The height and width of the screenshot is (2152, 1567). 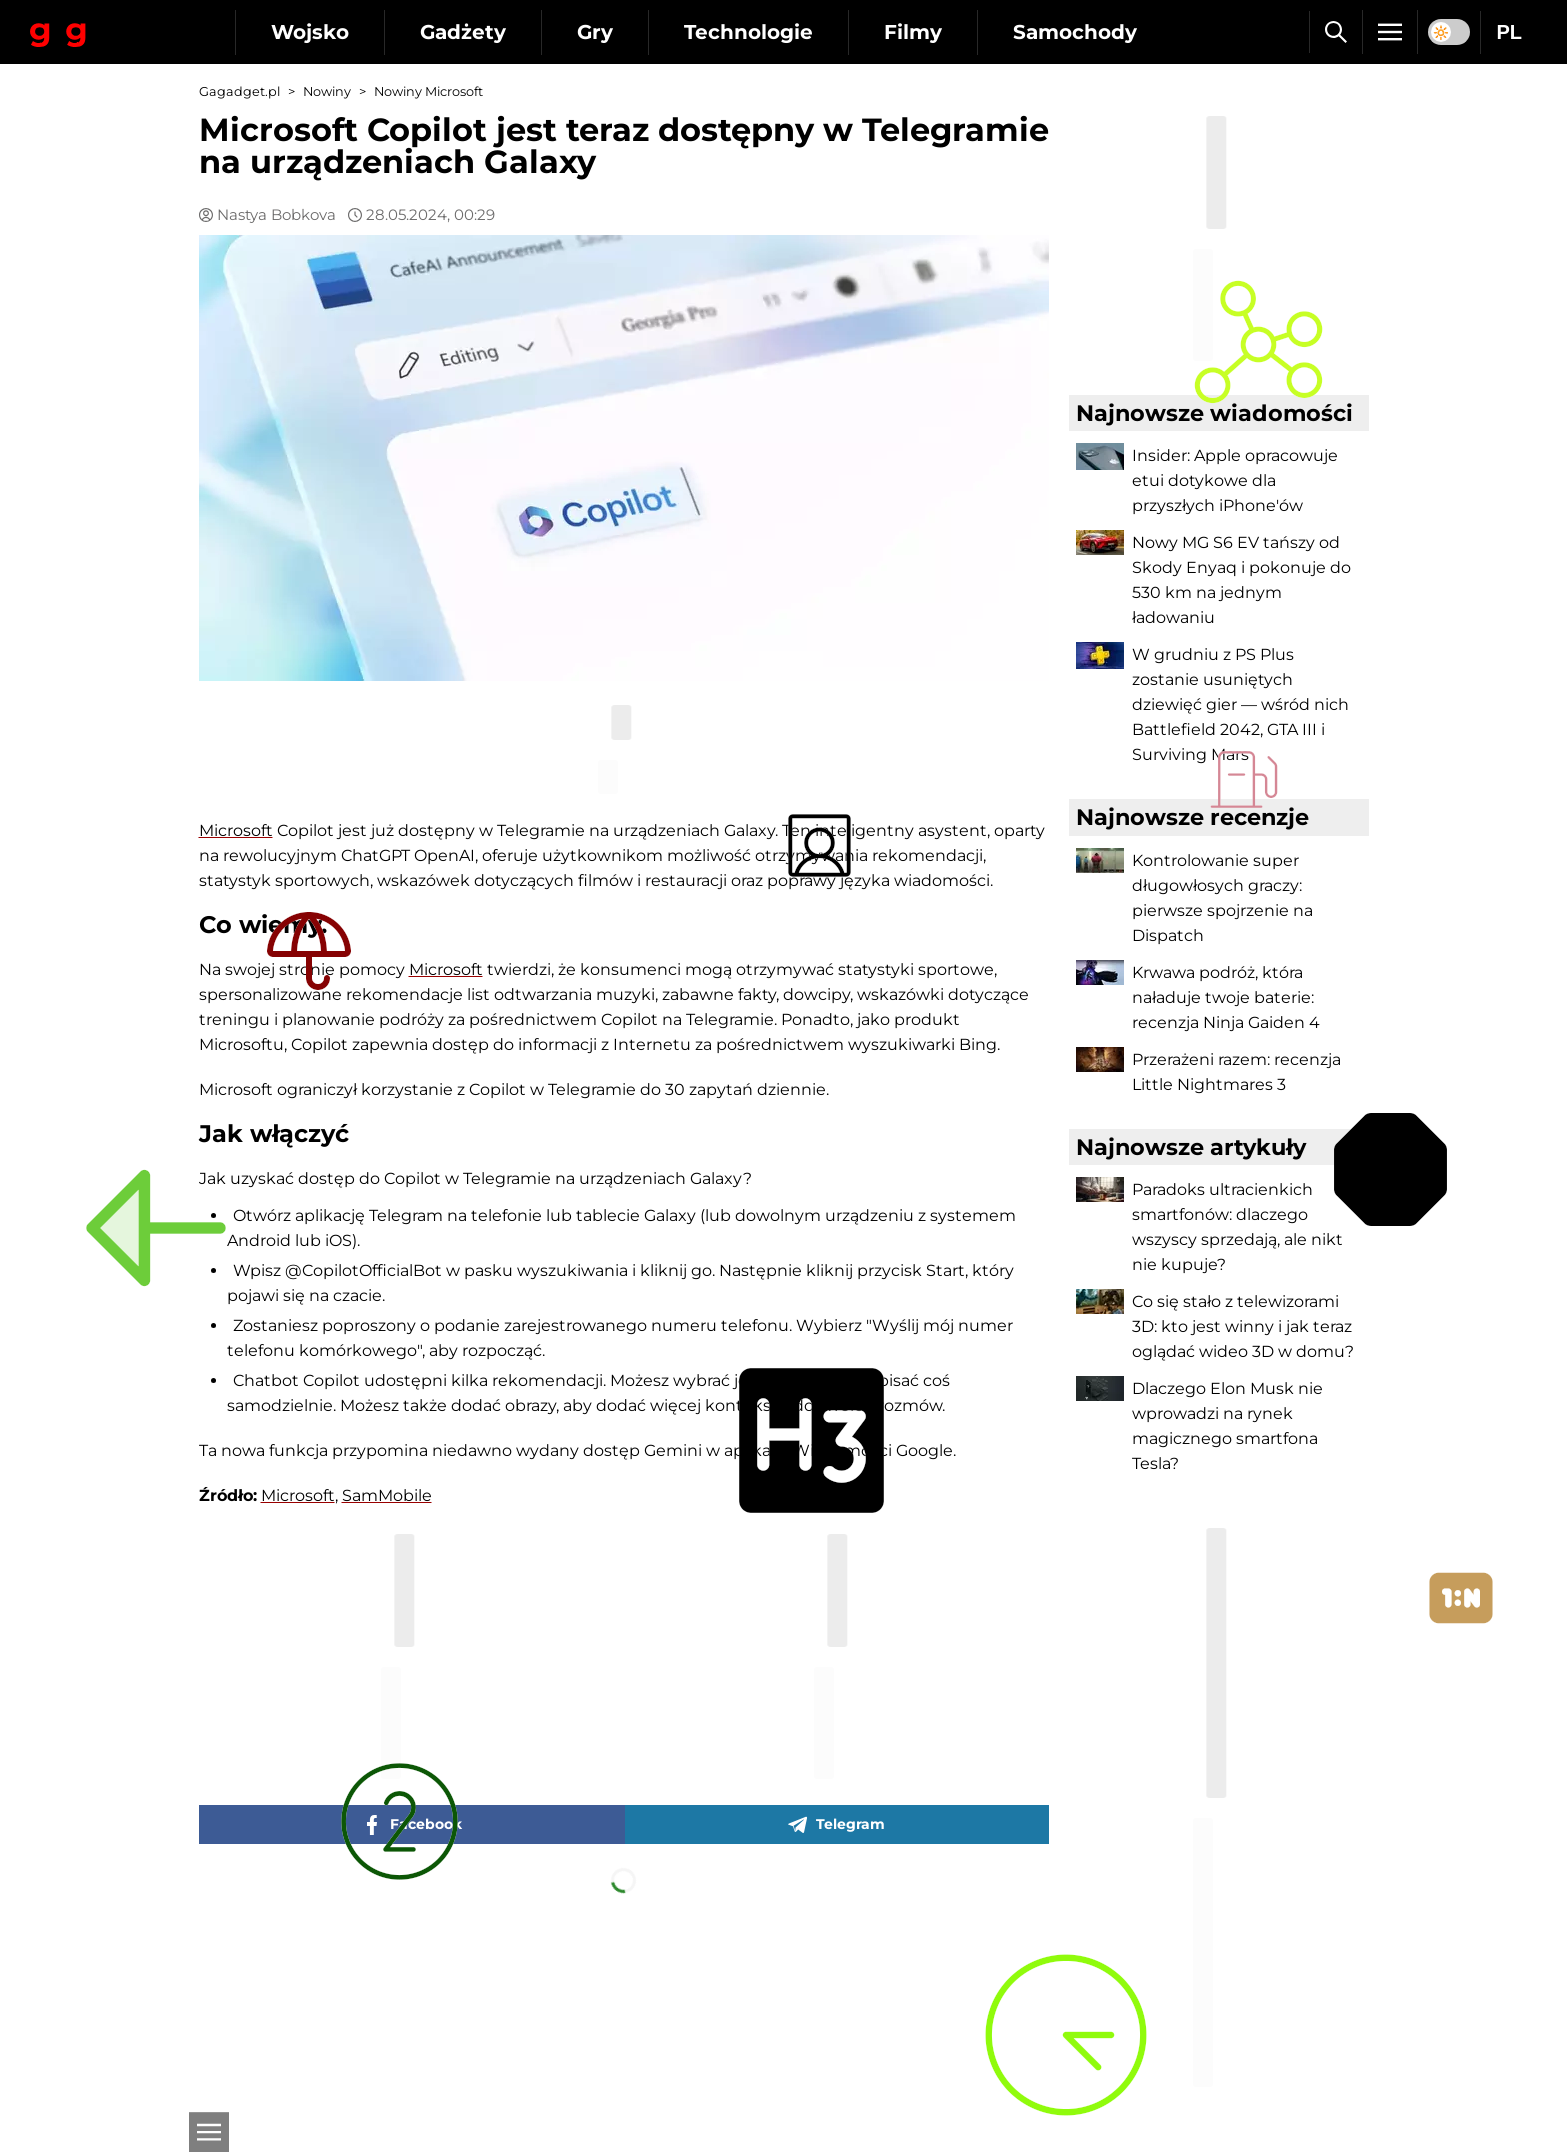 What do you see at coordinates (1461, 1598) in the screenshot?
I see `indicates a one-to-many database relationship` at bounding box center [1461, 1598].